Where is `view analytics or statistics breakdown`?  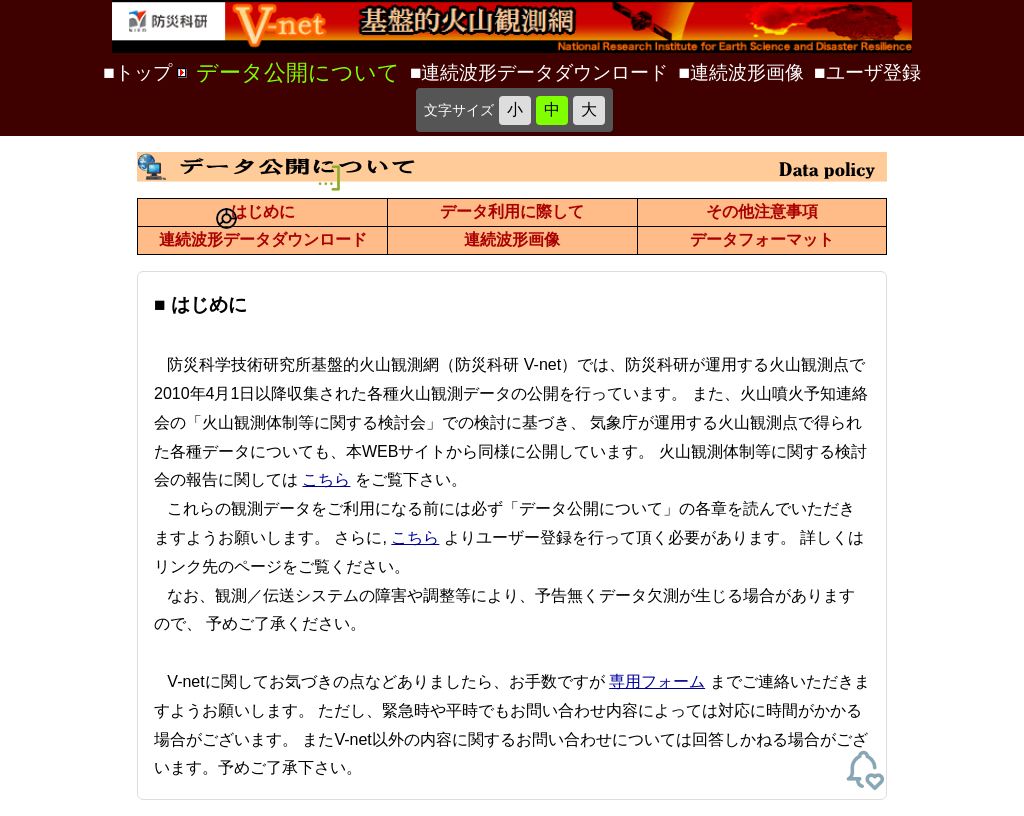 view analytics or statistics breakdown is located at coordinates (226, 218).